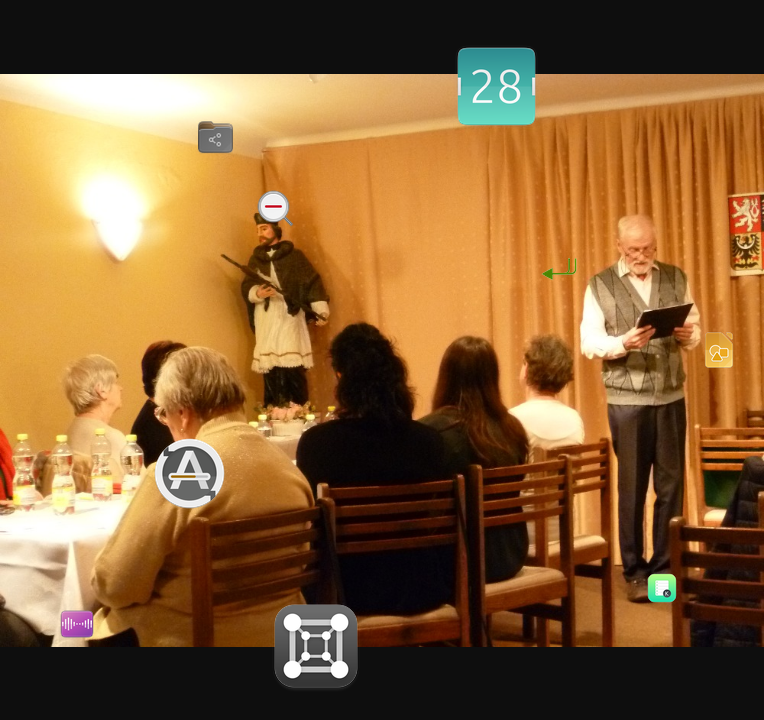  I want to click on zoom out of the current view, so click(275, 208).